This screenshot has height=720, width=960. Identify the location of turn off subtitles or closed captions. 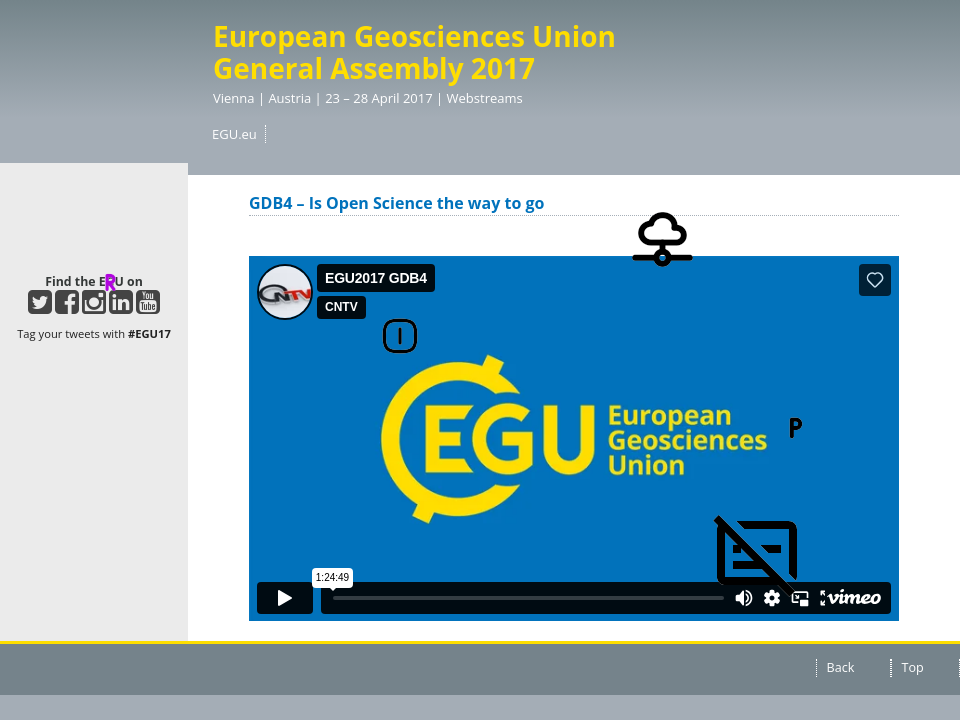
(757, 553).